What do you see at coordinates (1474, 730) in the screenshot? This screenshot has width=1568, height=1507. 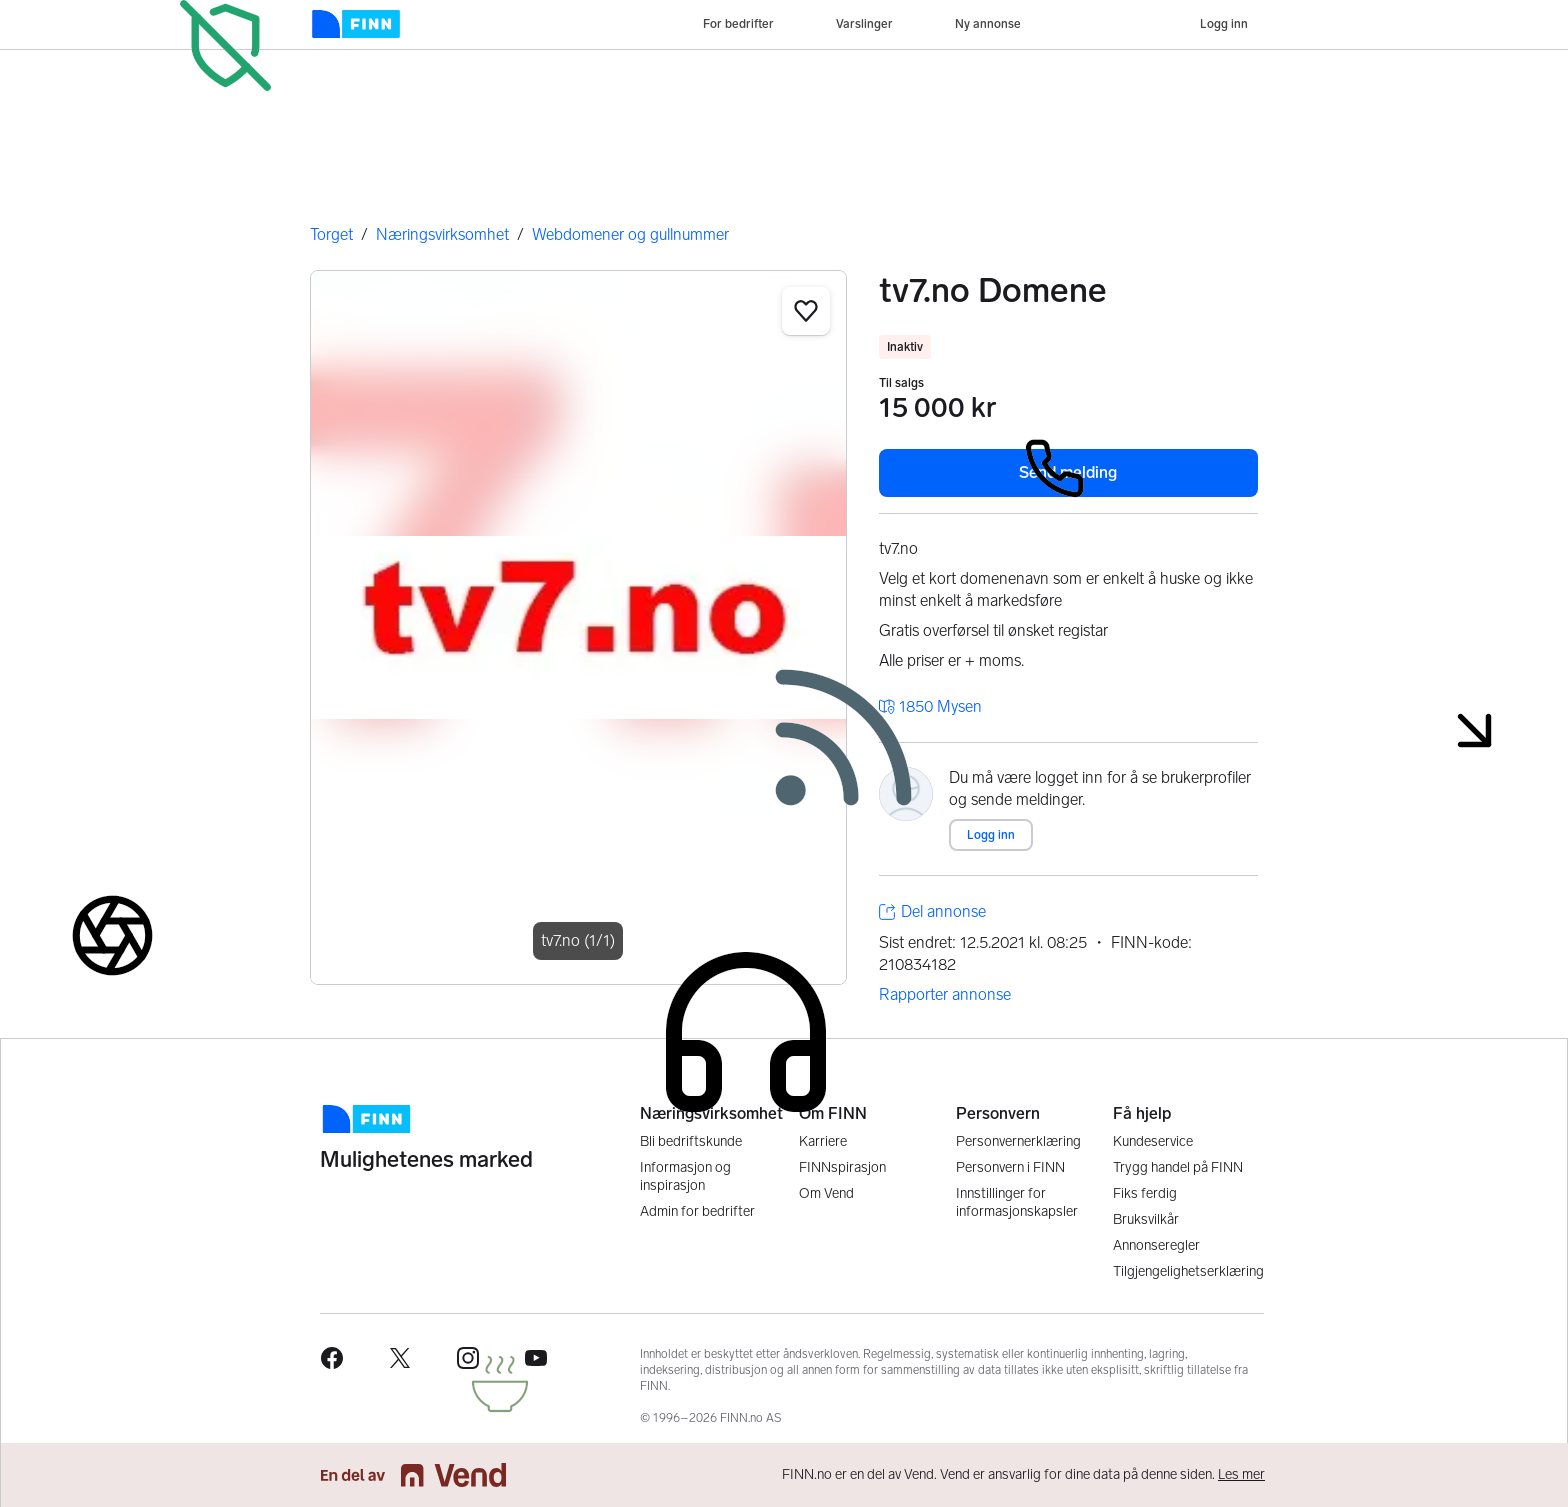 I see `navigate to the next item diagonally` at bounding box center [1474, 730].